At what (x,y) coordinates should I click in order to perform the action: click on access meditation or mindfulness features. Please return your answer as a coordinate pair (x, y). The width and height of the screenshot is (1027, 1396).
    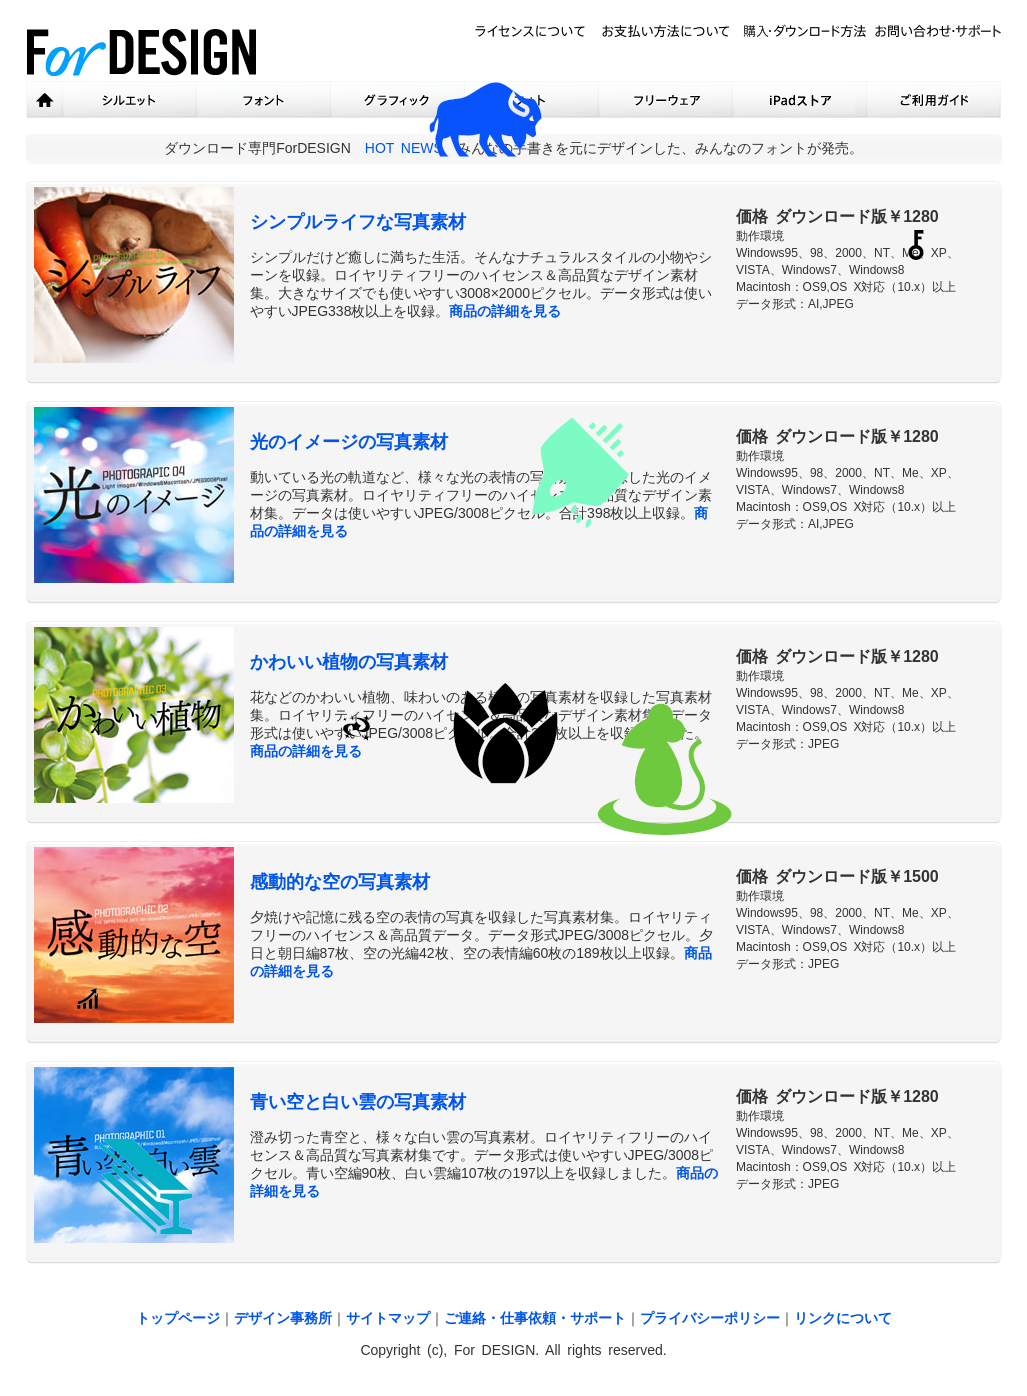
    Looking at the image, I should click on (505, 730).